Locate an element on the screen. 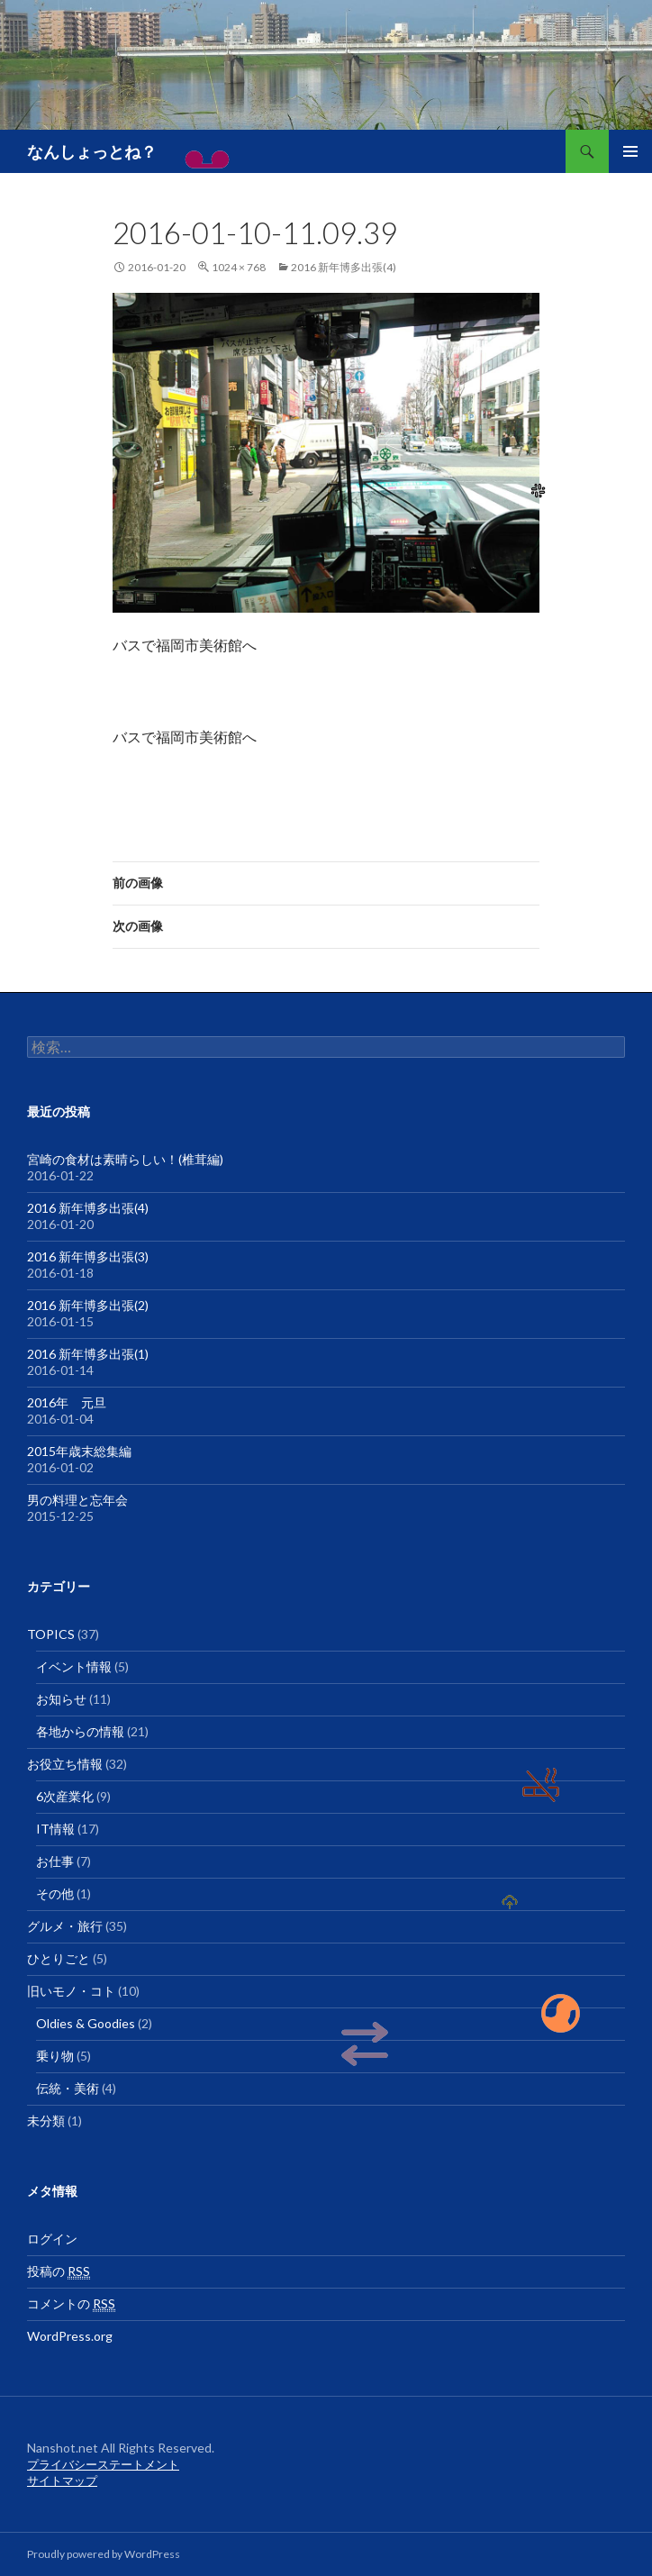 The image size is (652, 2576). access global or international settings is located at coordinates (560, 2013).